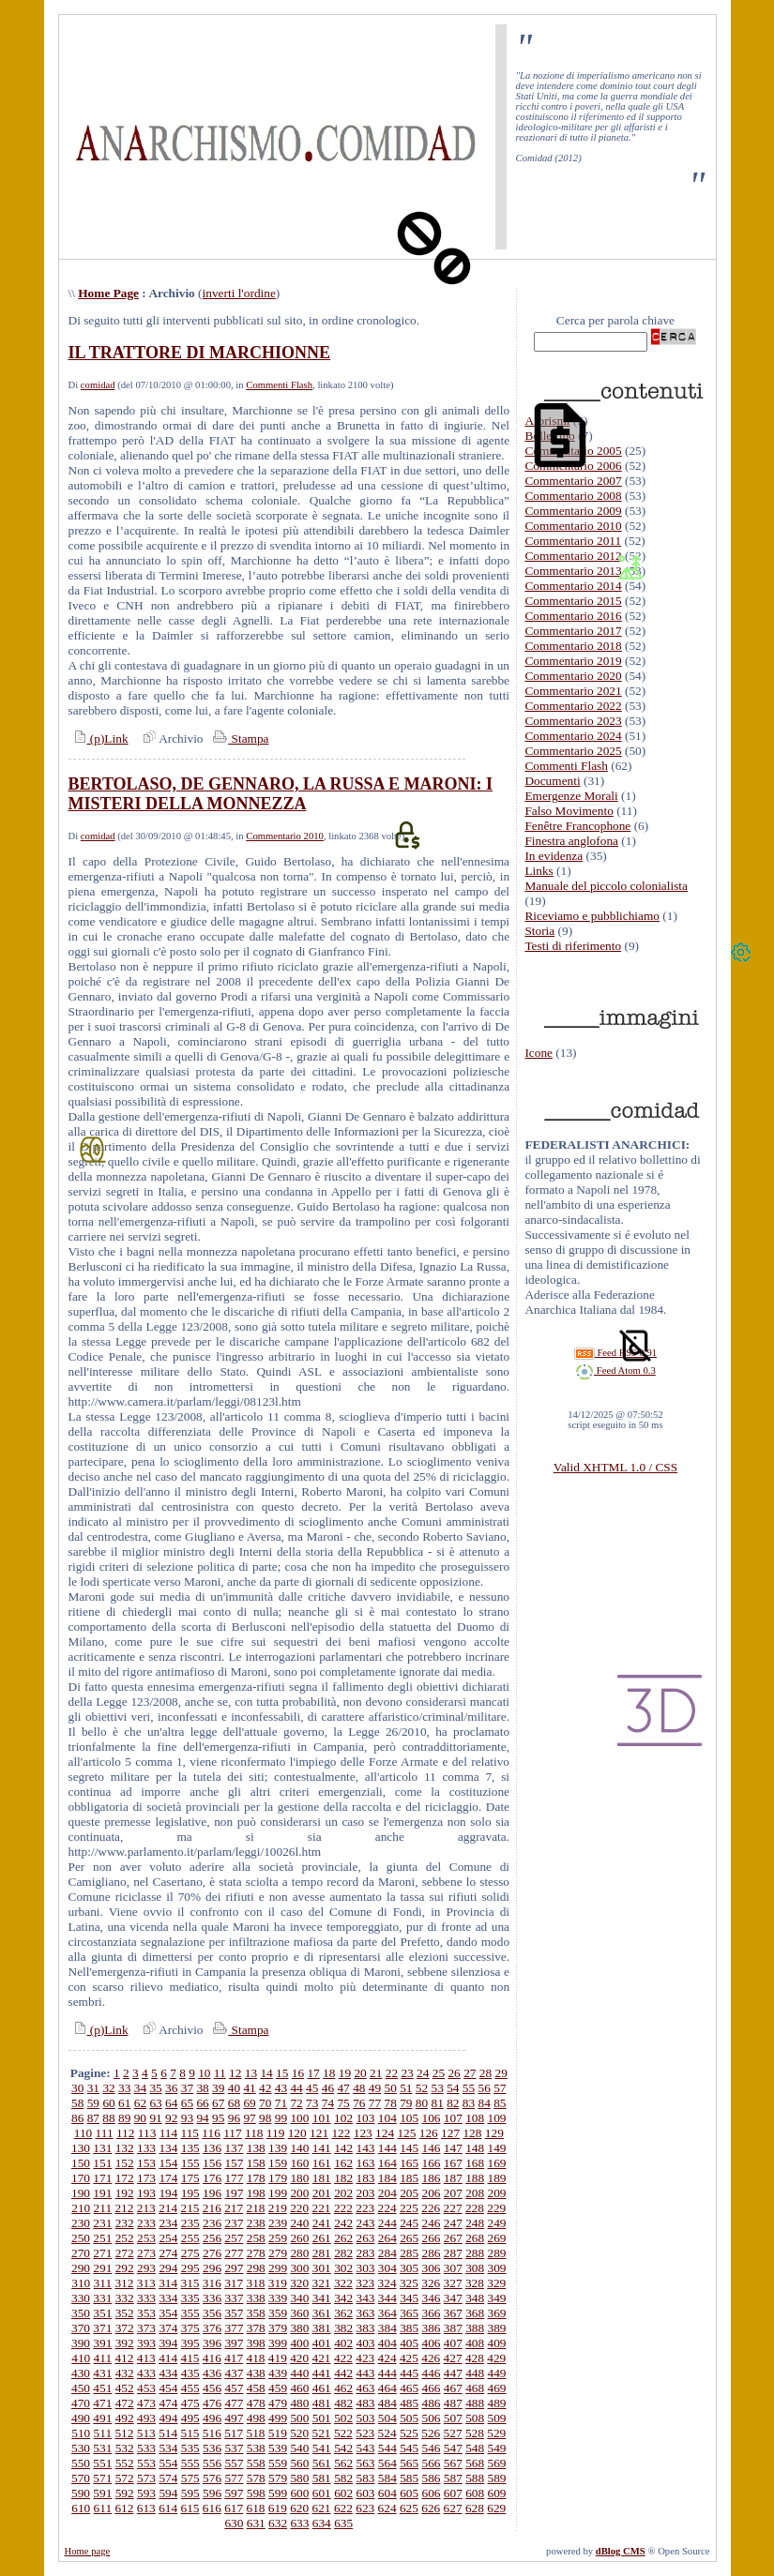  I want to click on request a price quote or estimate, so click(560, 435).